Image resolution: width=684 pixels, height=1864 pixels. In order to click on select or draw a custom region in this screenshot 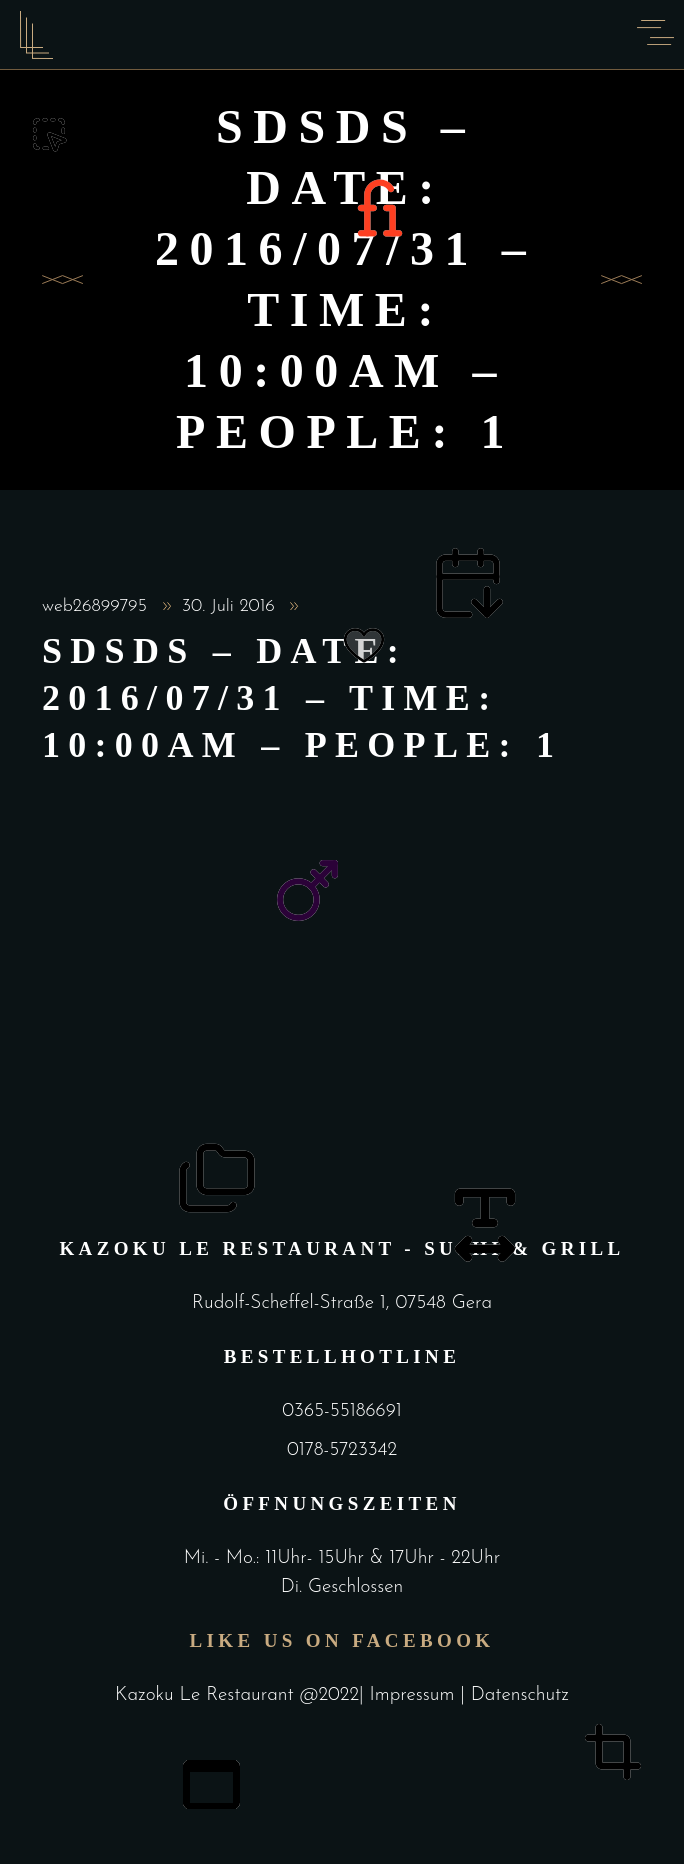, I will do `click(49, 134)`.